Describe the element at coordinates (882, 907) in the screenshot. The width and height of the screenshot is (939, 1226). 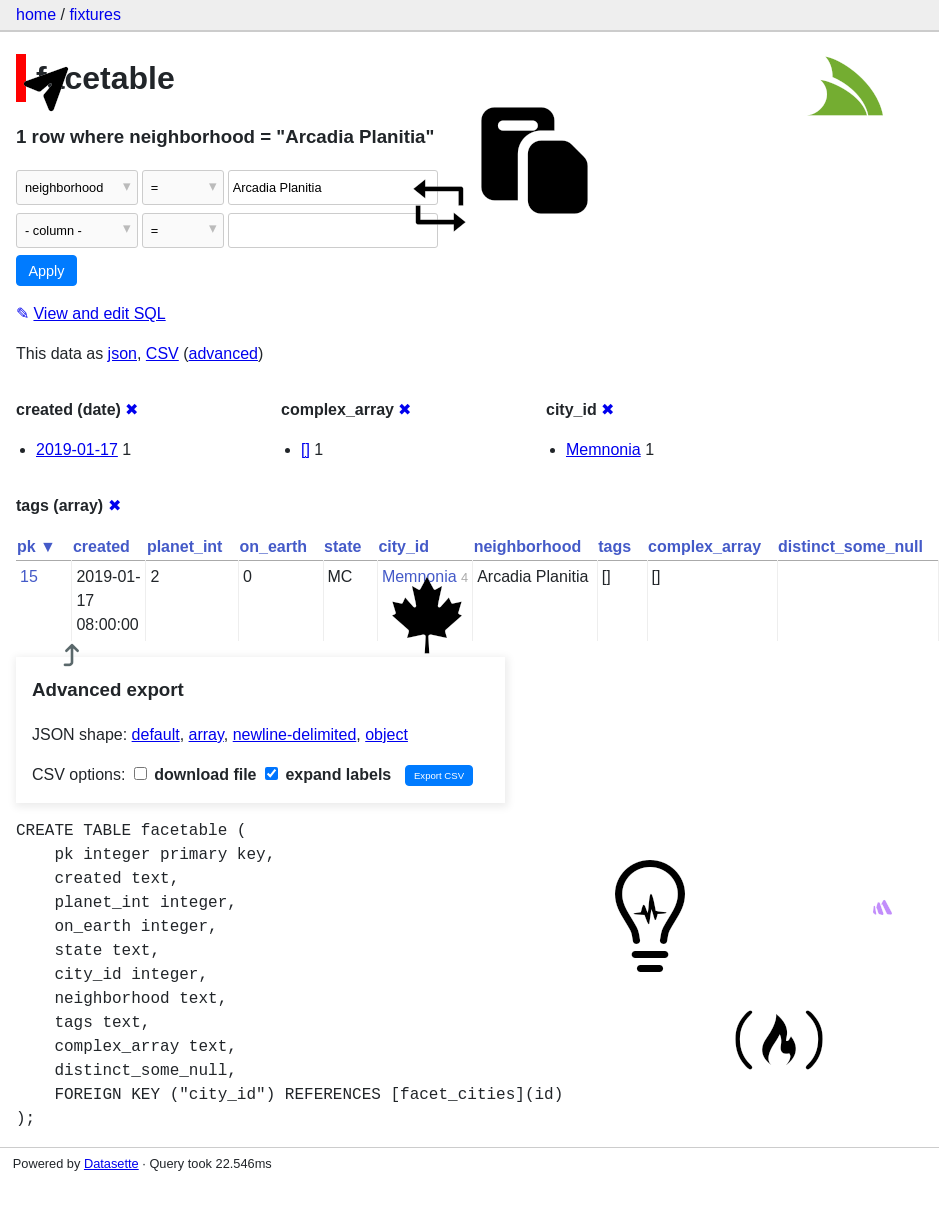
I see `better stack logo` at that location.